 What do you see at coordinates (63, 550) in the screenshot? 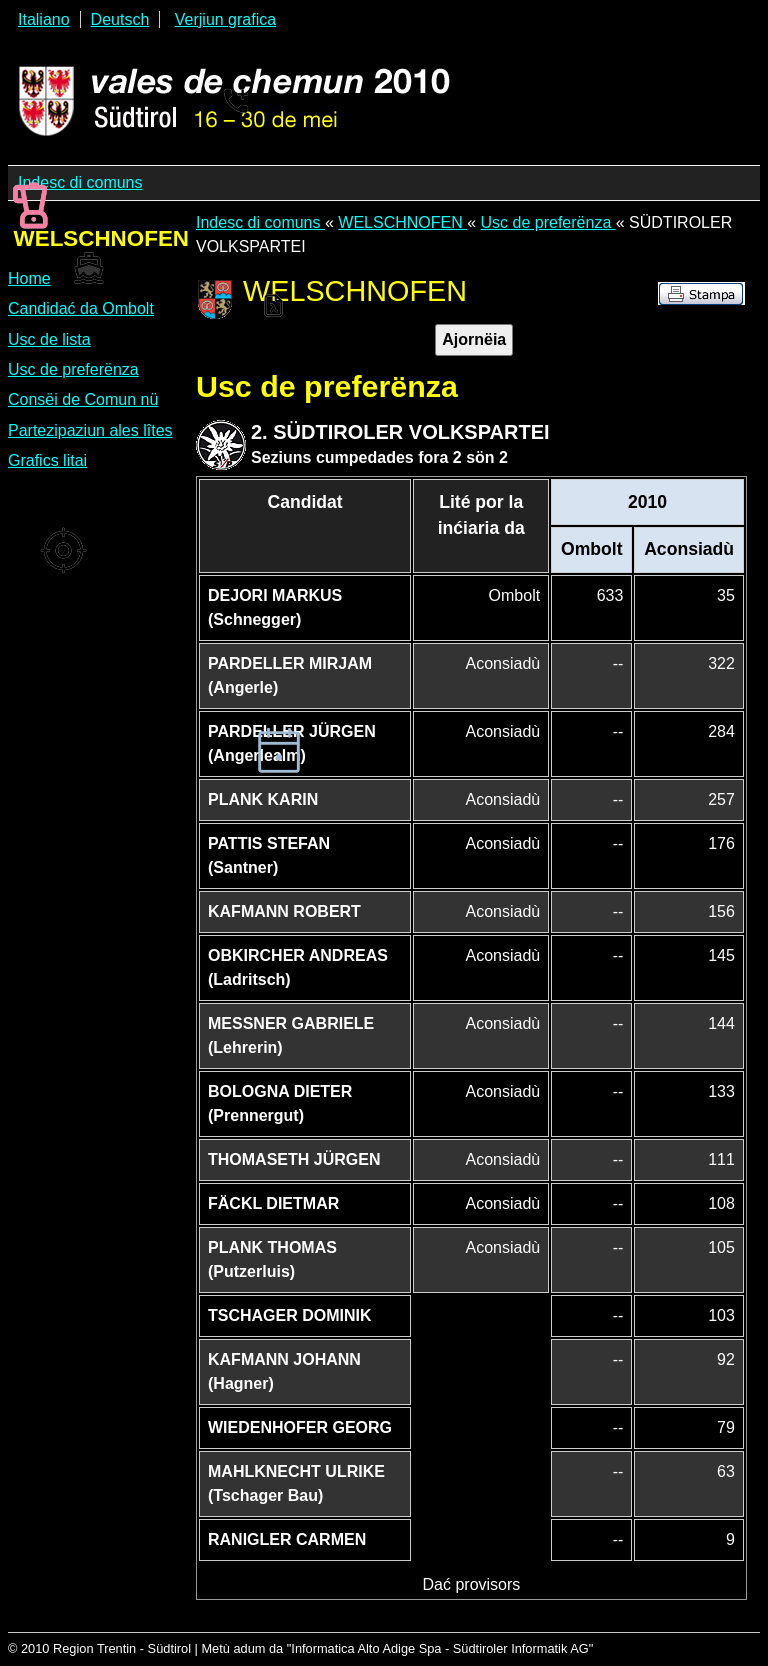
I see `center map on current location` at bounding box center [63, 550].